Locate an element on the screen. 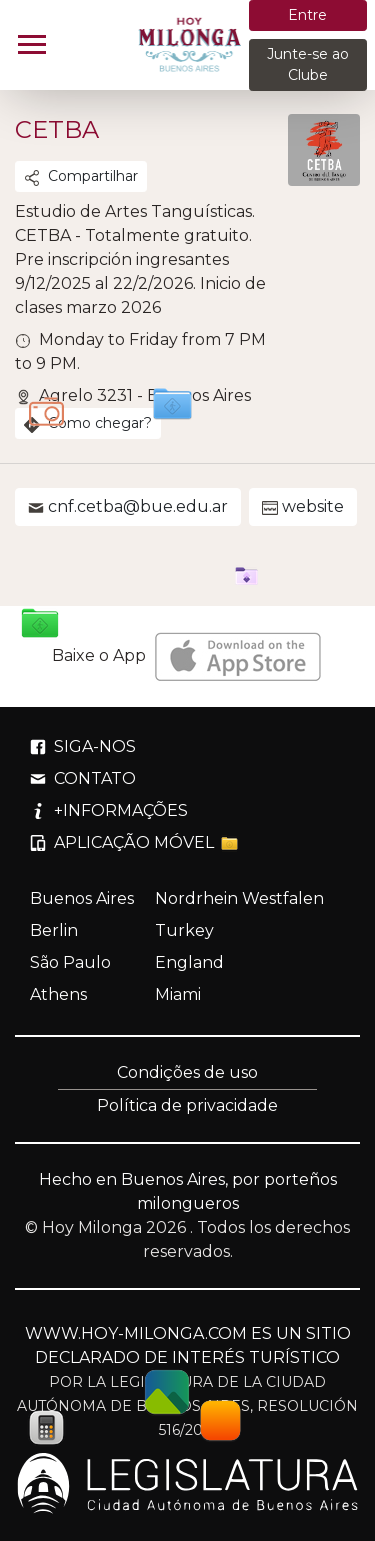 The width and height of the screenshot is (375, 1541). open xpano panorama stitching app is located at coordinates (167, 1392).